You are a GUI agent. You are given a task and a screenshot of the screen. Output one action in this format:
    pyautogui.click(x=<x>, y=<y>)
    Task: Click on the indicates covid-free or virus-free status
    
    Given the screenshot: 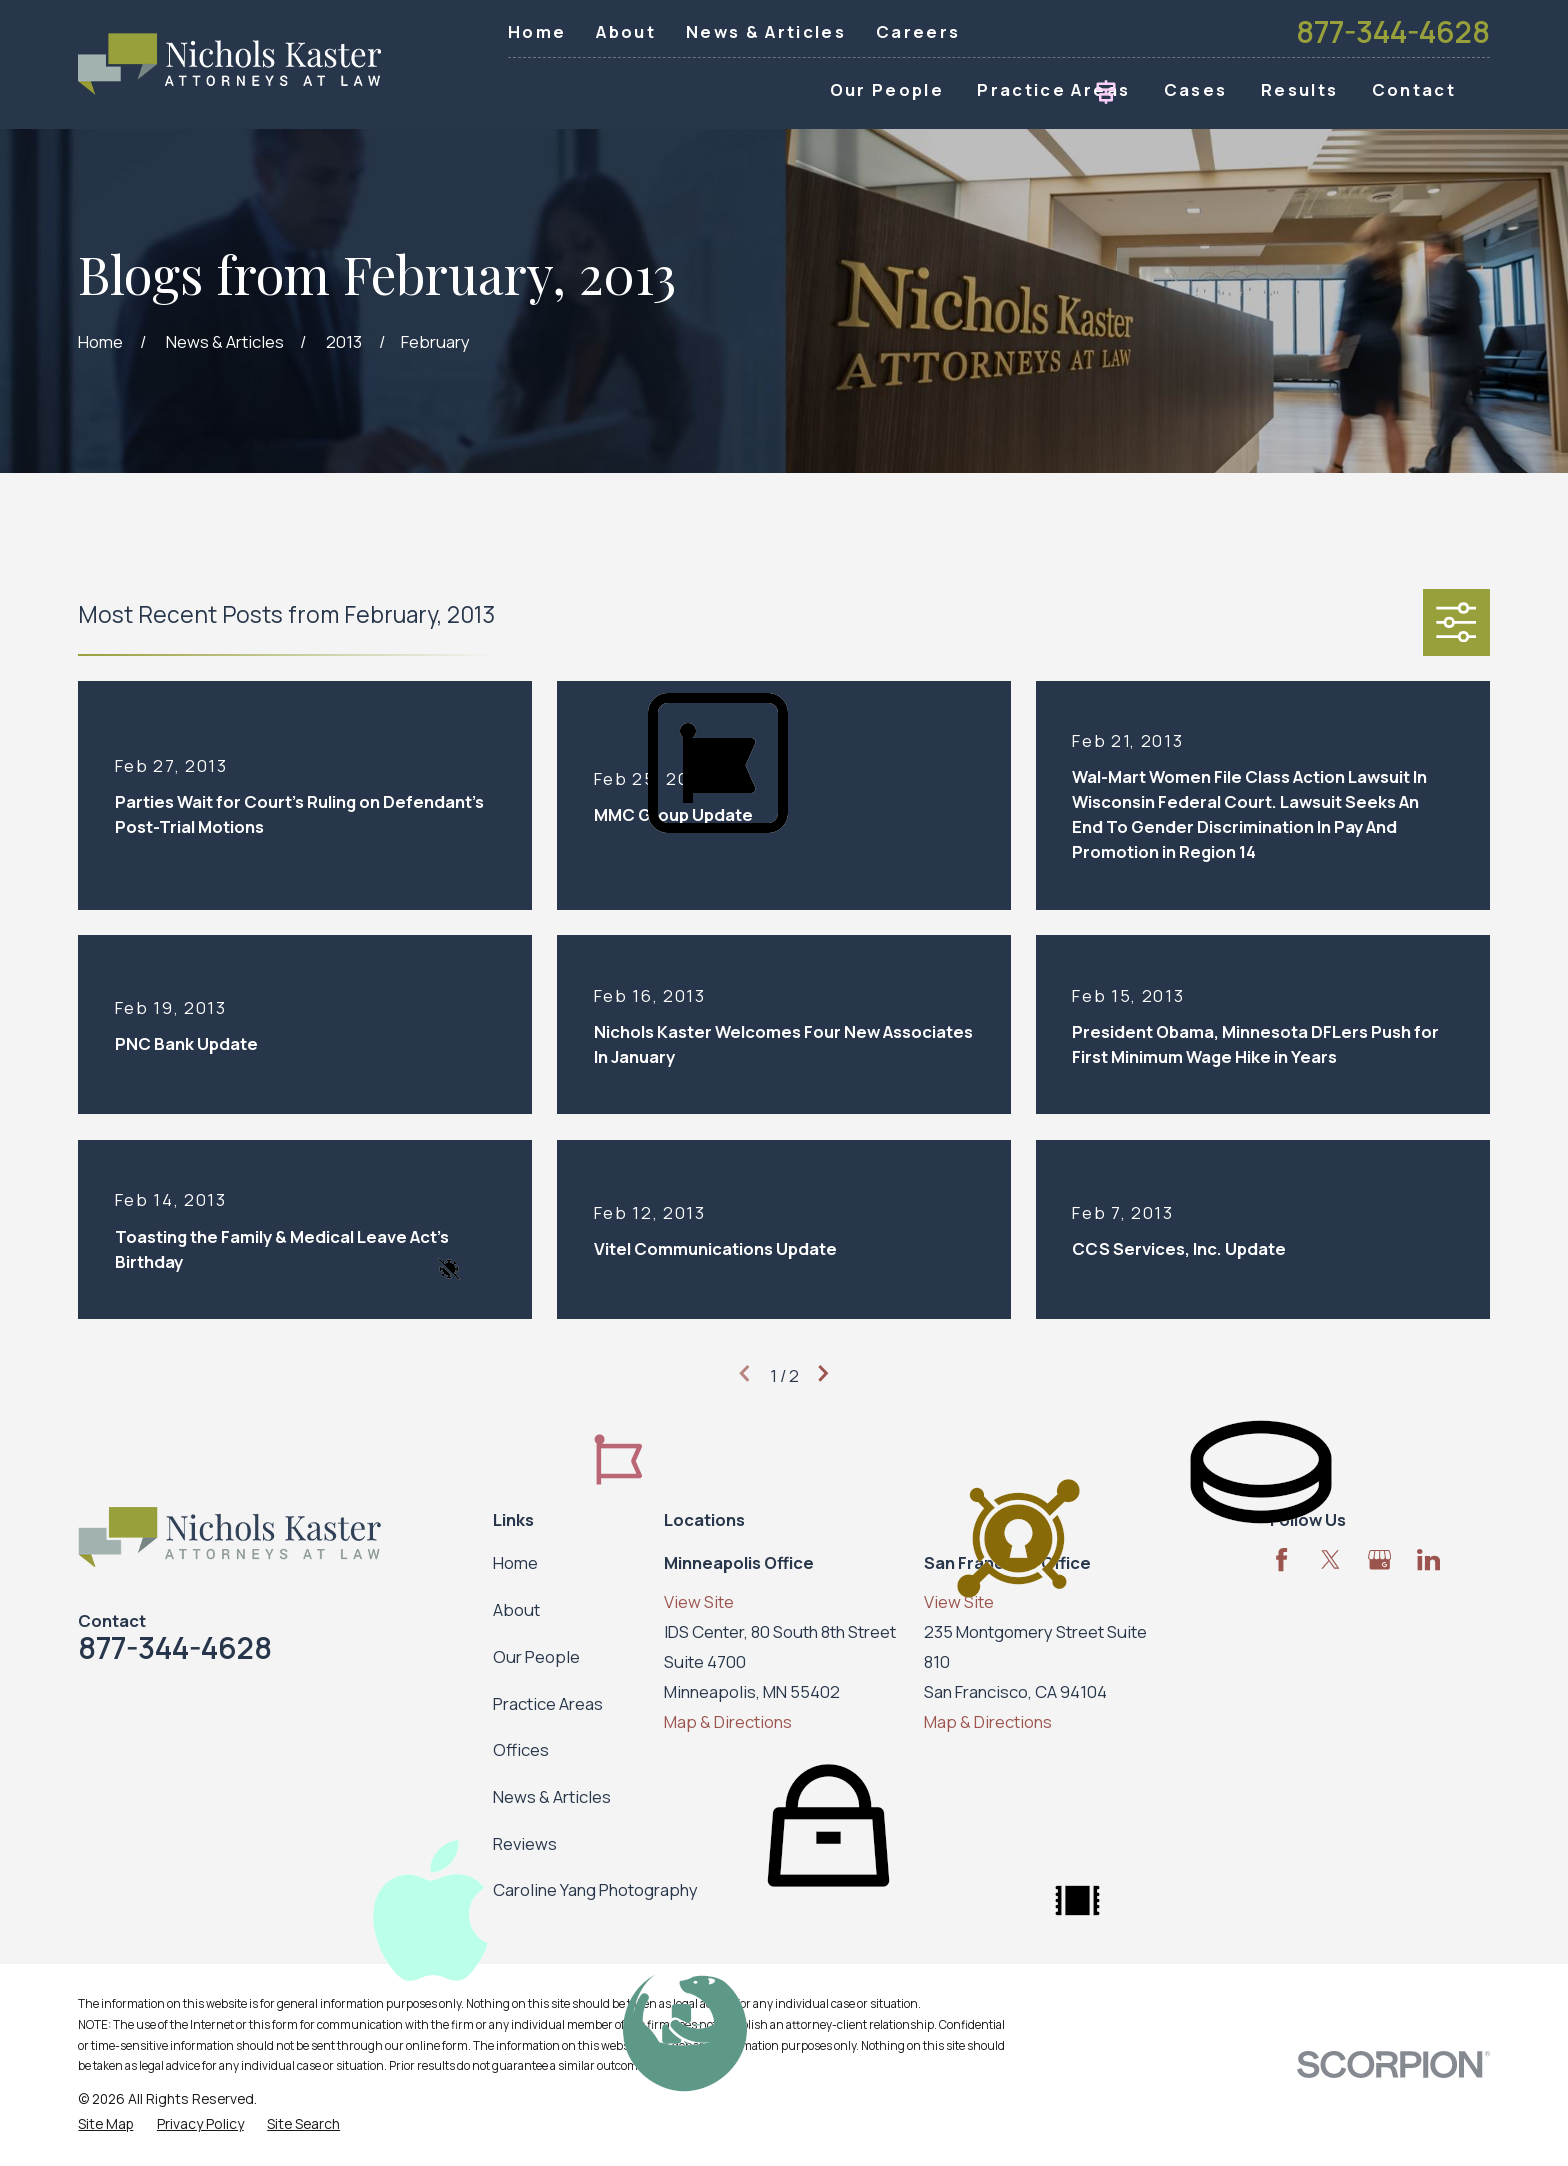 What is the action you would take?
    pyautogui.click(x=449, y=1269)
    